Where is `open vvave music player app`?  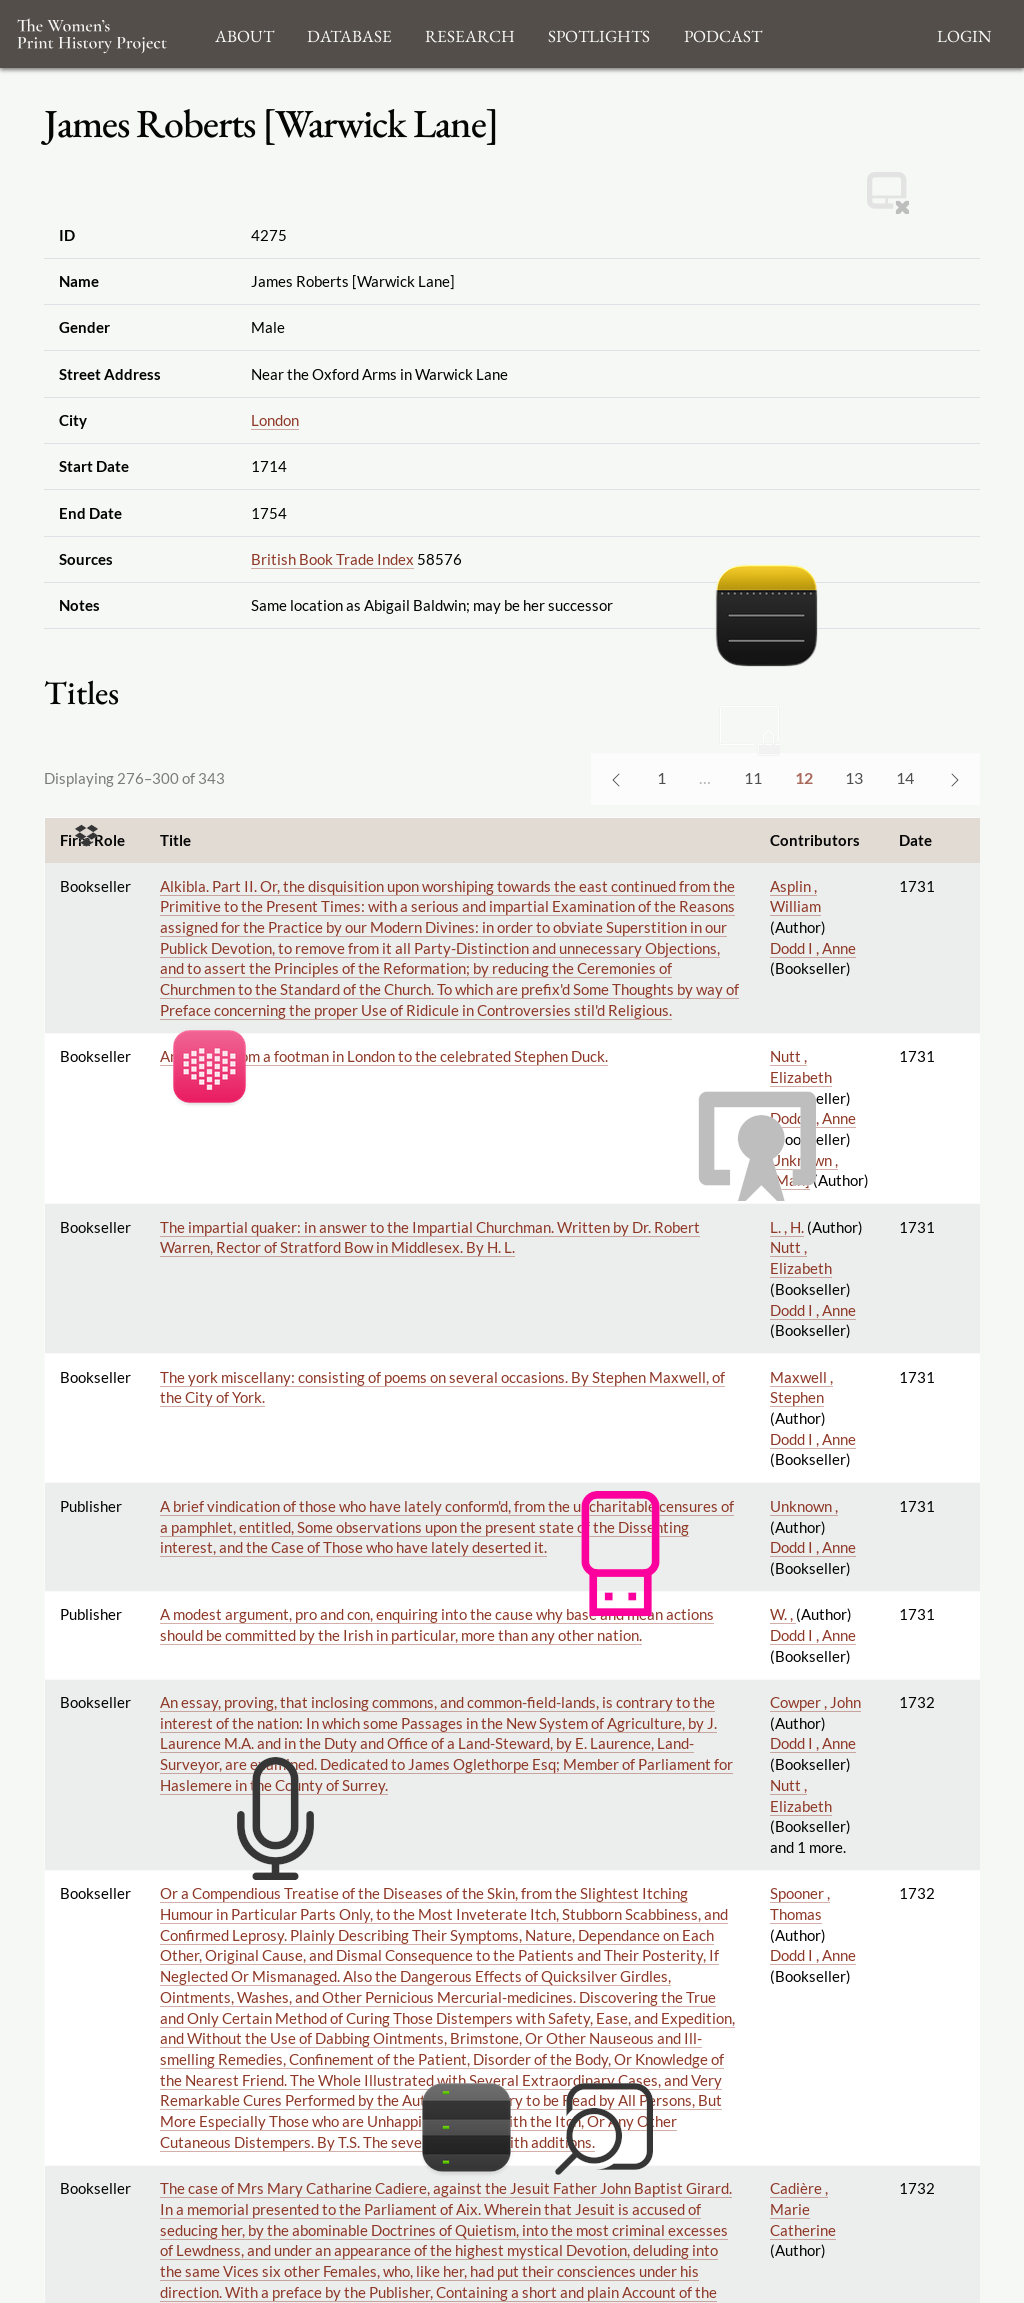
open vvave music player app is located at coordinates (209, 1066).